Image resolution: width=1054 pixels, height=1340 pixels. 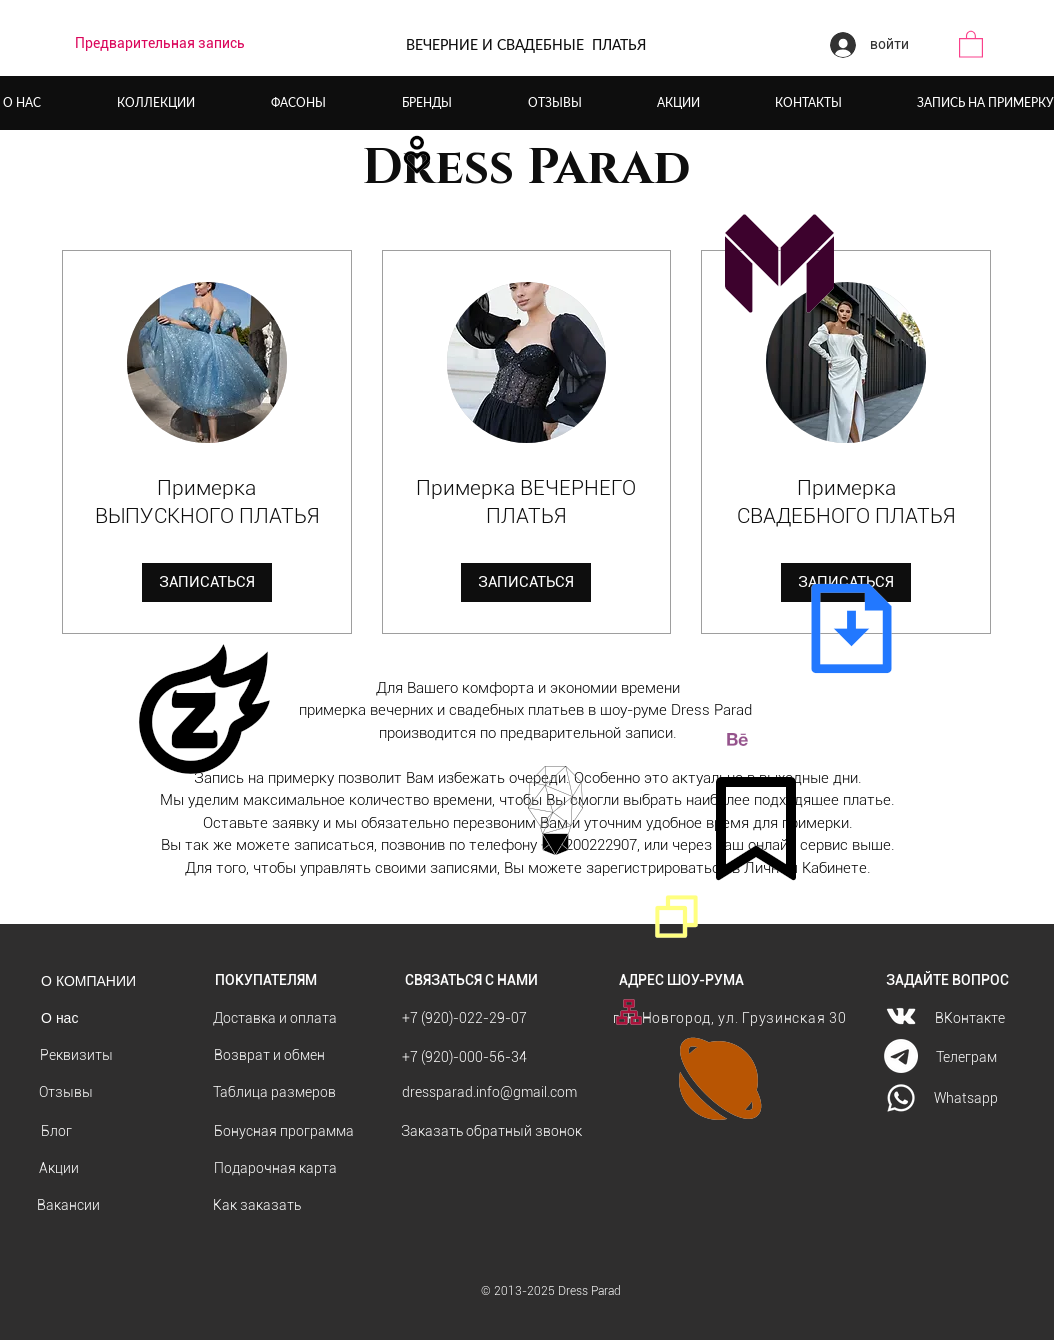 I want to click on link to zcool profile or portfolio, so click(x=204, y=709).